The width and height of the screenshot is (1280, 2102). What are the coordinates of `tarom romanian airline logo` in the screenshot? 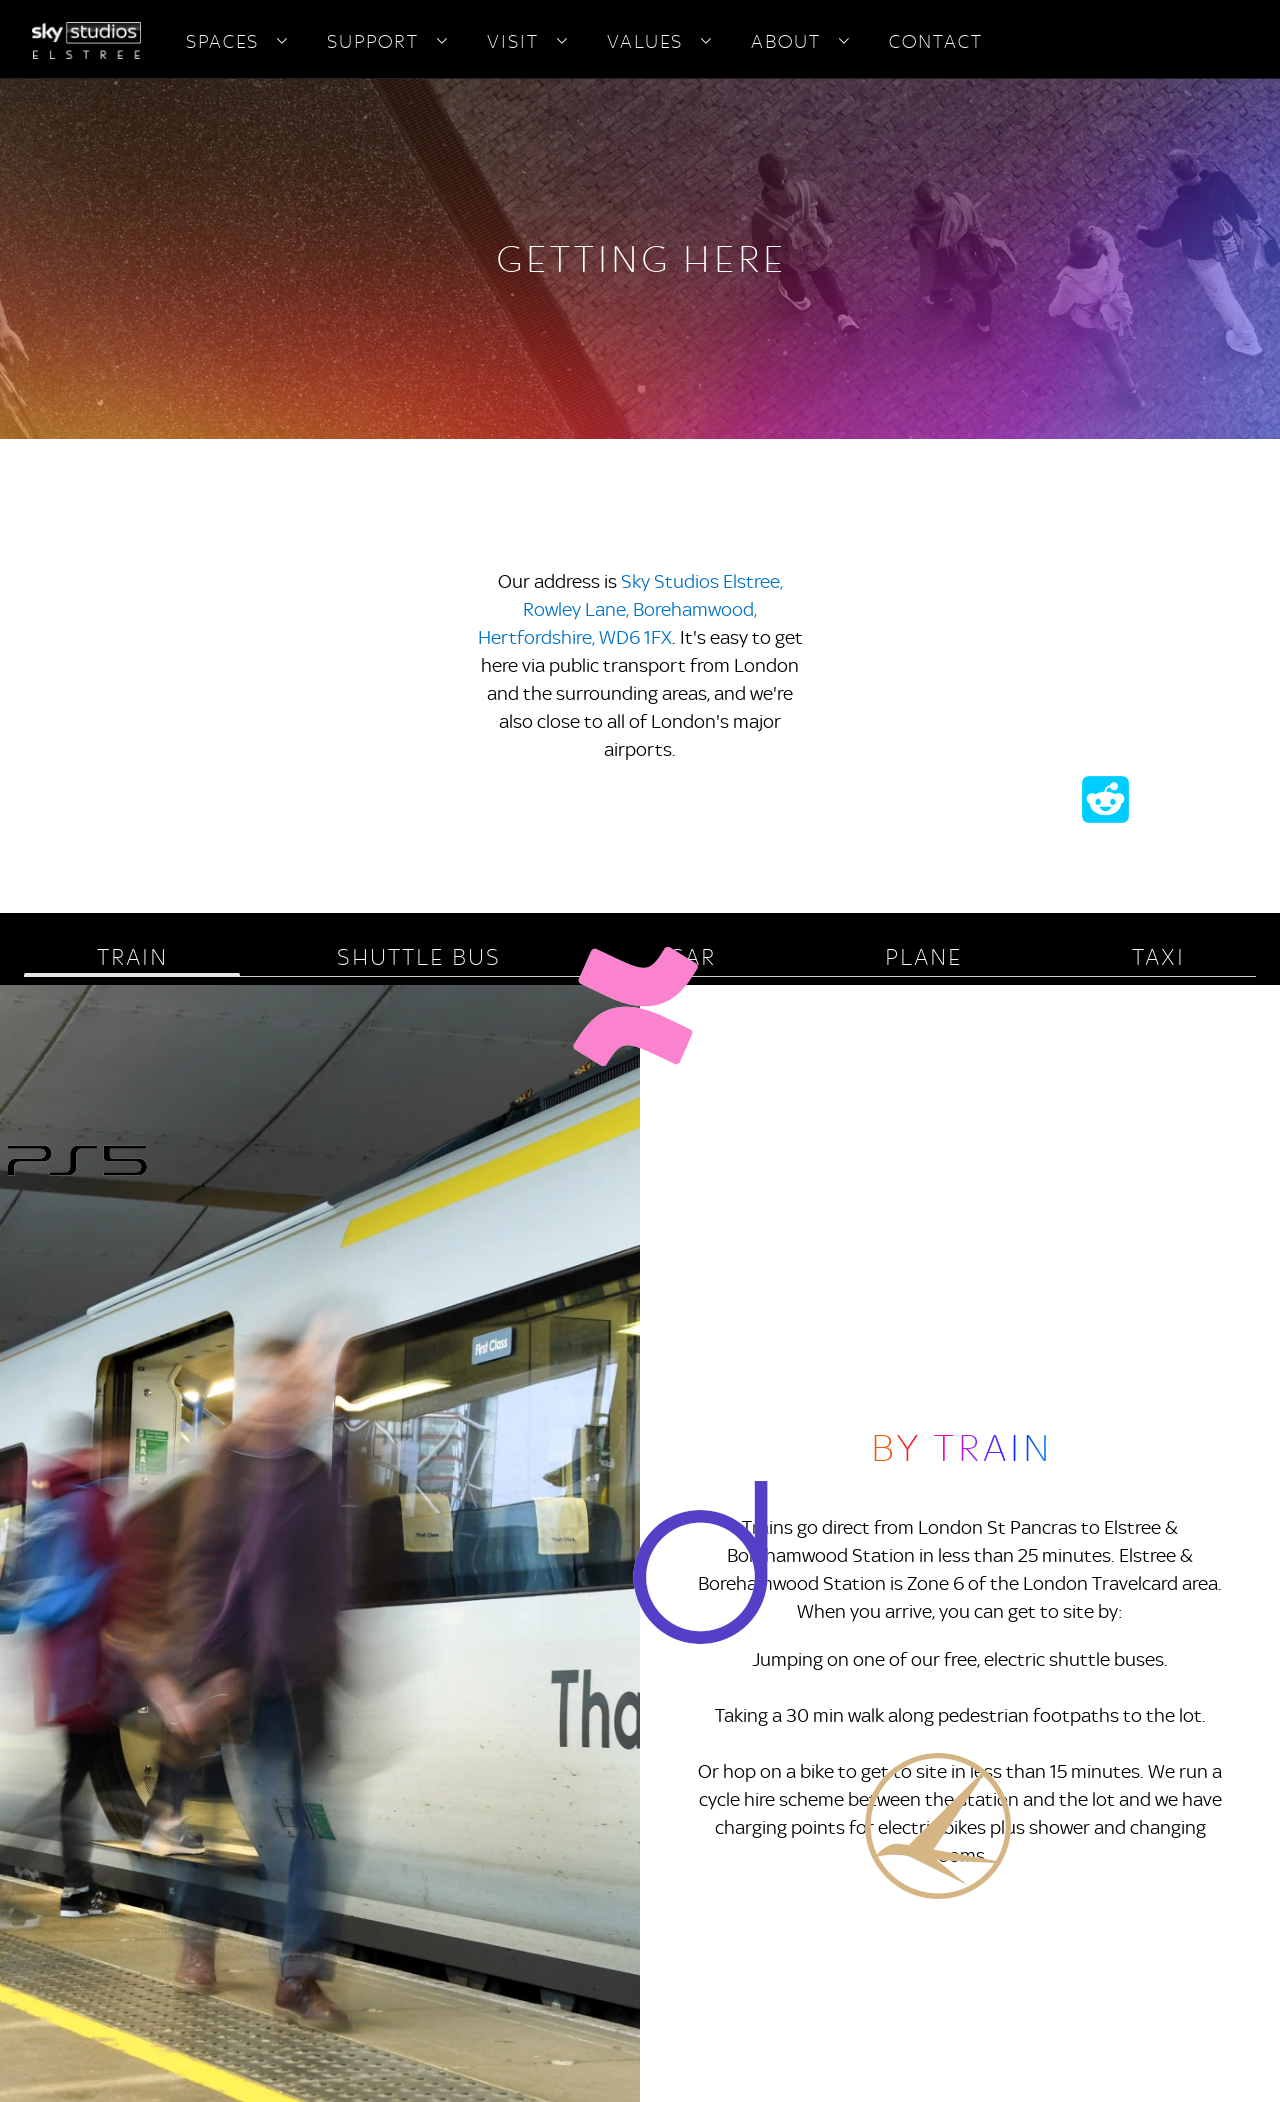 It's located at (938, 1826).